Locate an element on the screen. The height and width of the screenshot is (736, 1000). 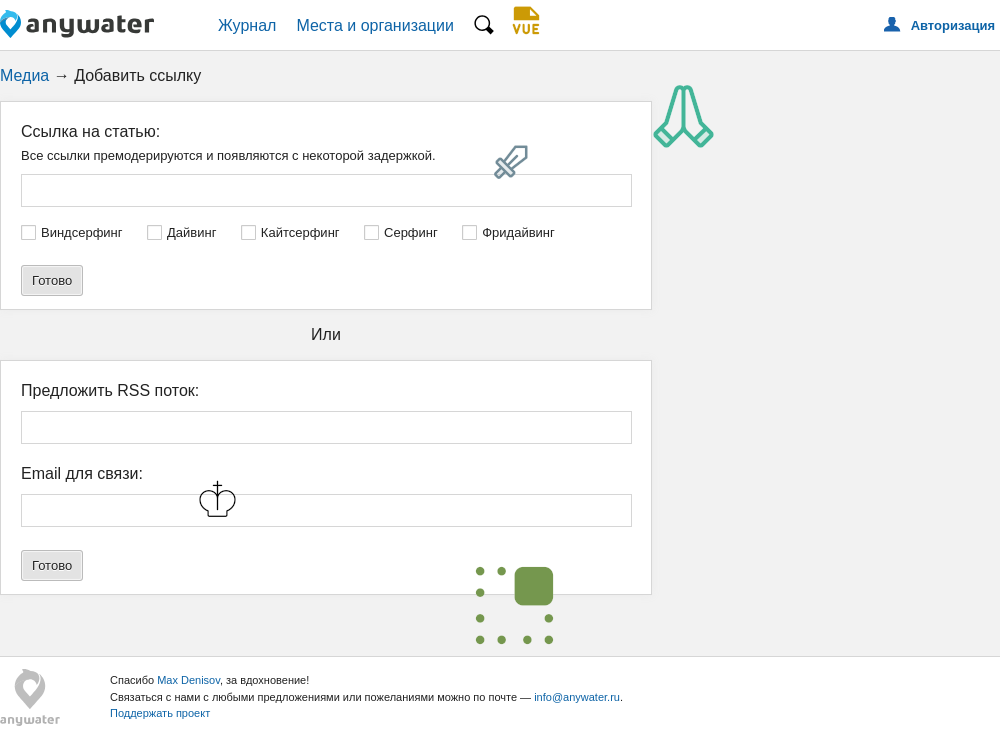
align element to top-right corner is located at coordinates (514, 605).